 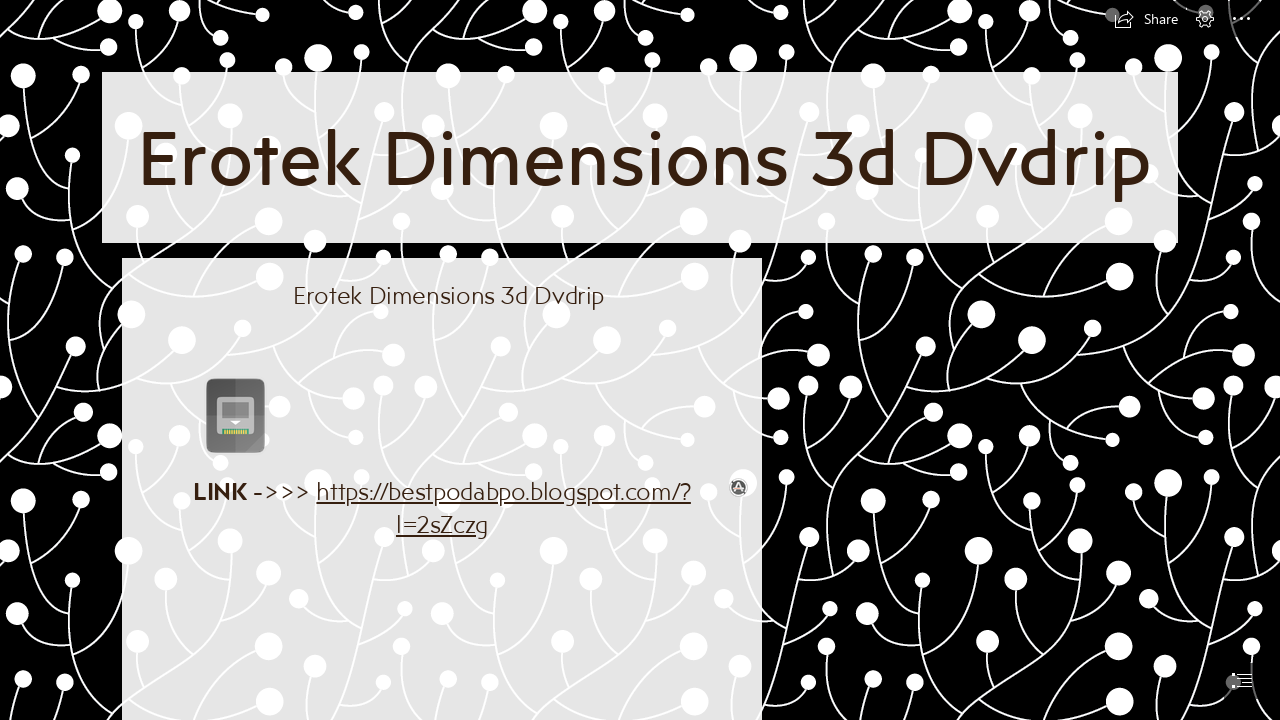 What do you see at coordinates (738, 487) in the screenshot?
I see `open the system software update application` at bounding box center [738, 487].